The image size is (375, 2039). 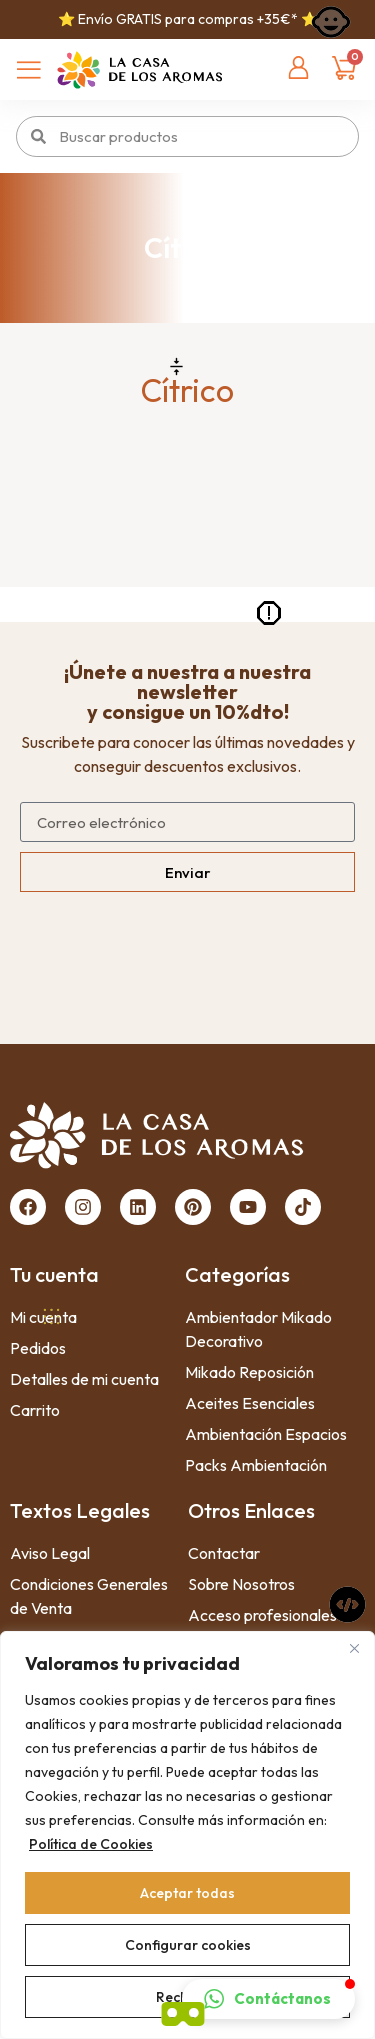 What do you see at coordinates (51, 1316) in the screenshot?
I see `open app drawer or launcher` at bounding box center [51, 1316].